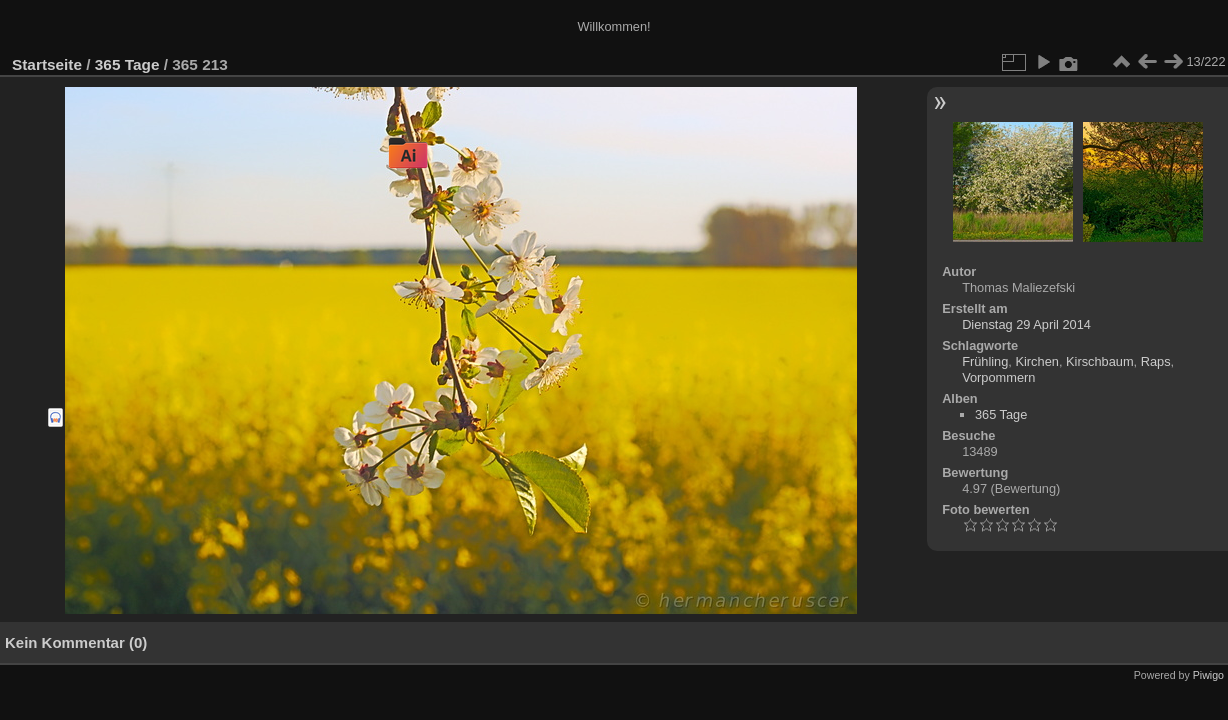  Describe the element at coordinates (55, 417) in the screenshot. I see `audacity audio project file` at that location.